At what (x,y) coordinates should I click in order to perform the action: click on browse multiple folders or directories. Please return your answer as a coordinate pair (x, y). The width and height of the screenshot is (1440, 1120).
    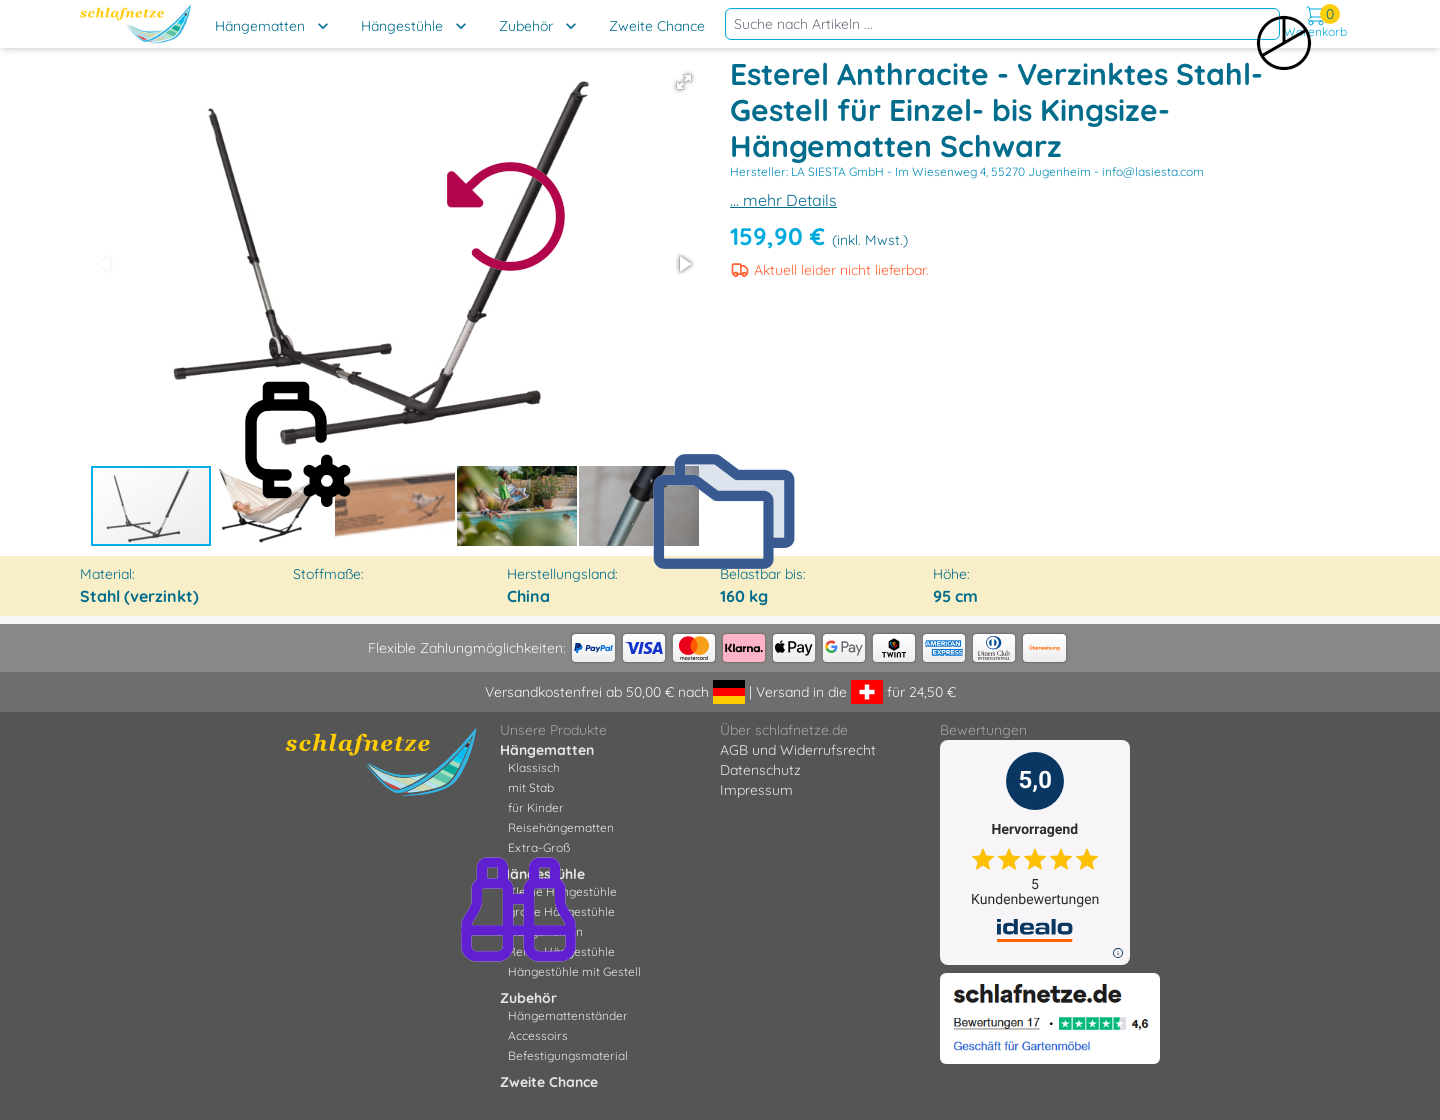
    Looking at the image, I should click on (721, 511).